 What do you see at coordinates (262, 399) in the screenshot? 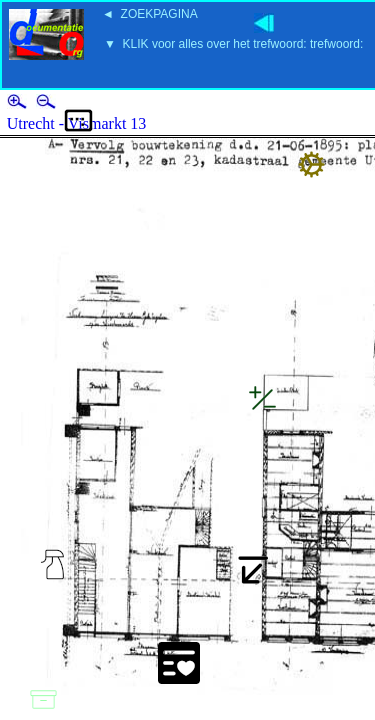
I see `toggle between adding or subtracting values` at bounding box center [262, 399].